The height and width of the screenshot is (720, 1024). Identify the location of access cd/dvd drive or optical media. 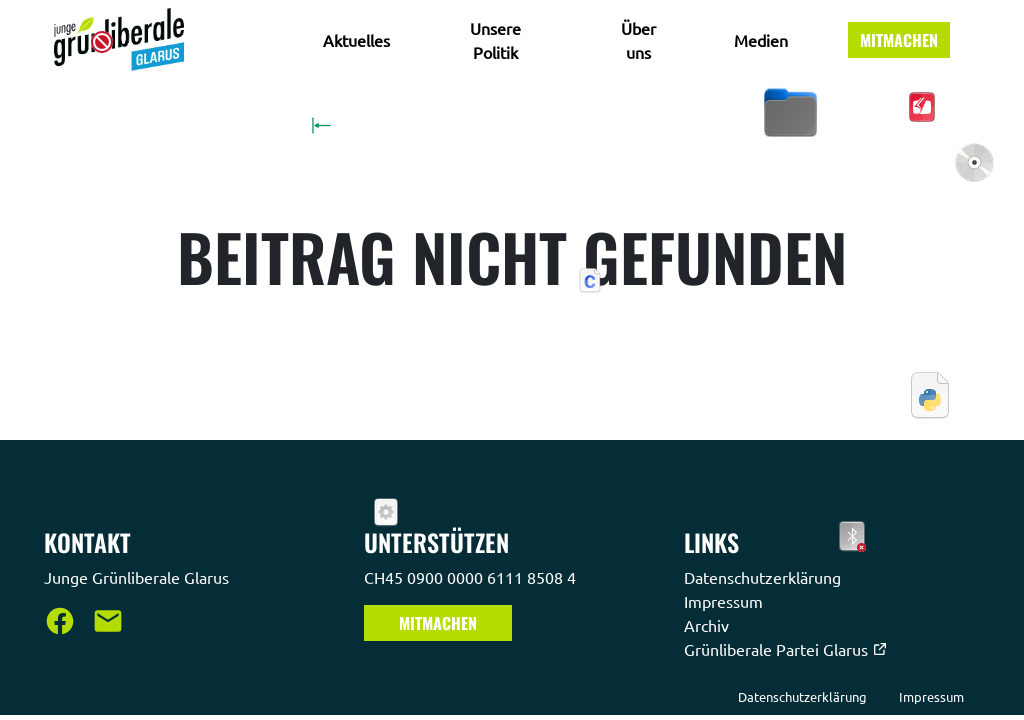
(974, 162).